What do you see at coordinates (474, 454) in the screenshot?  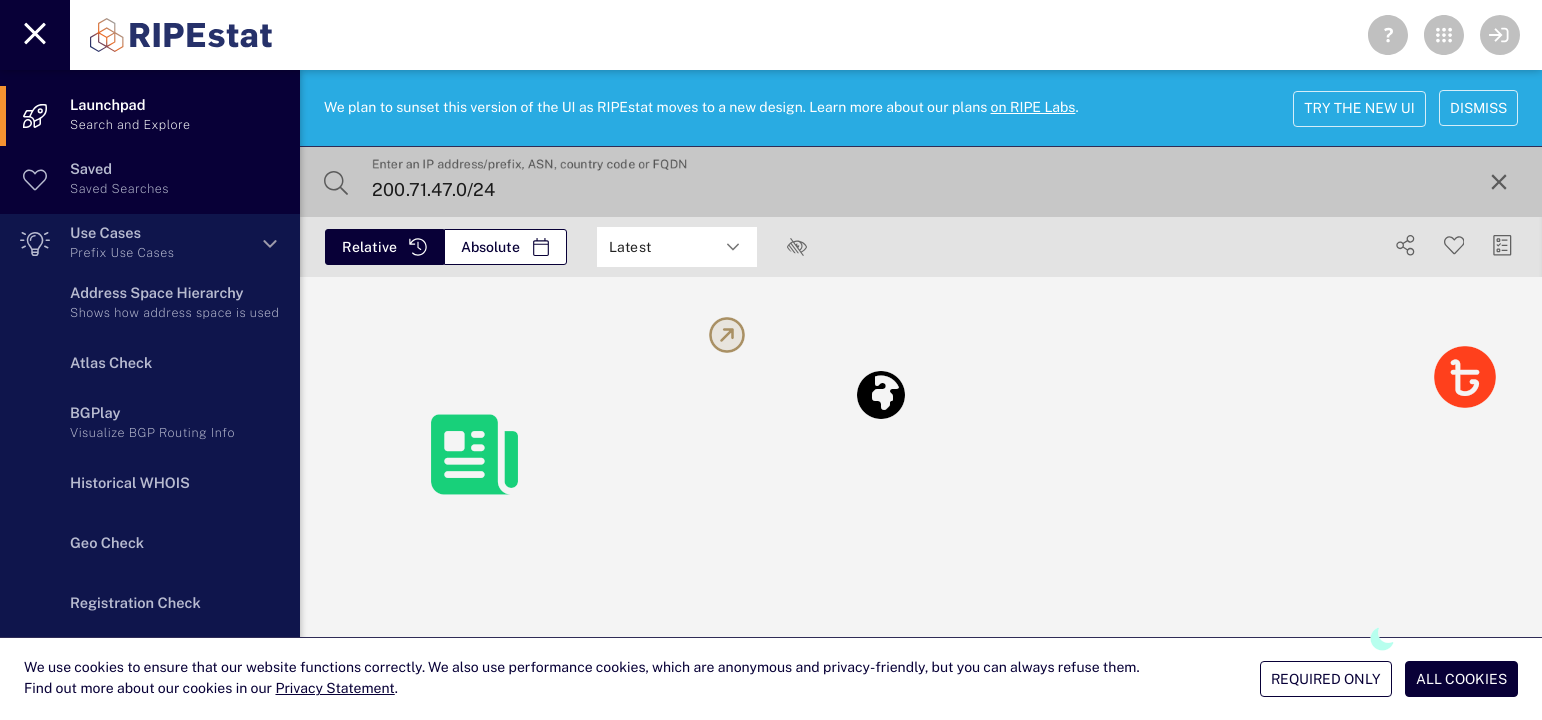 I see `view news articles or updates` at bounding box center [474, 454].